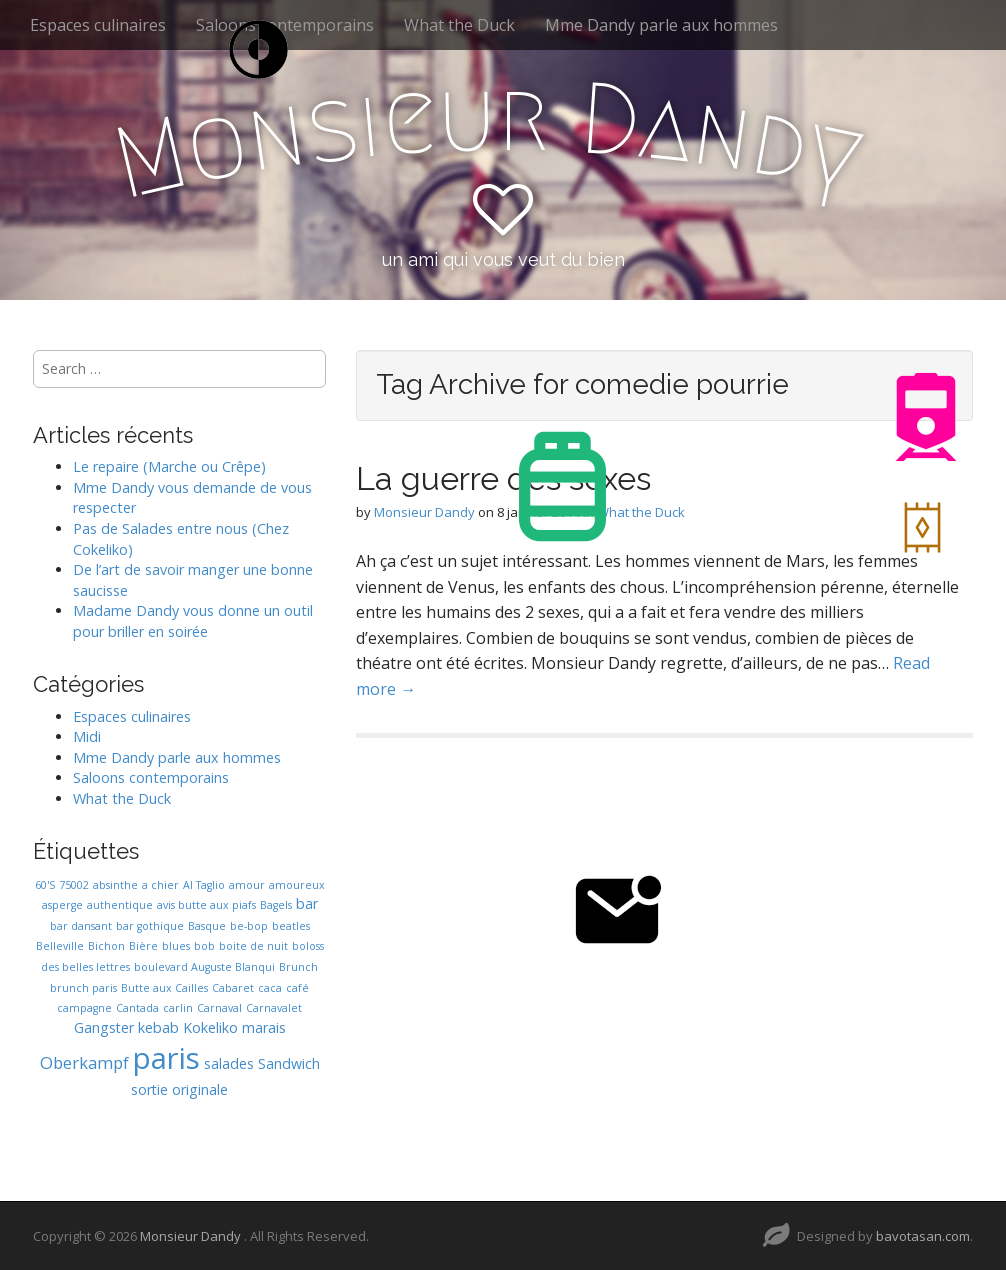 Image resolution: width=1006 pixels, height=1270 pixels. Describe the element at coordinates (562, 486) in the screenshot. I see `view or manage stored items` at that location.